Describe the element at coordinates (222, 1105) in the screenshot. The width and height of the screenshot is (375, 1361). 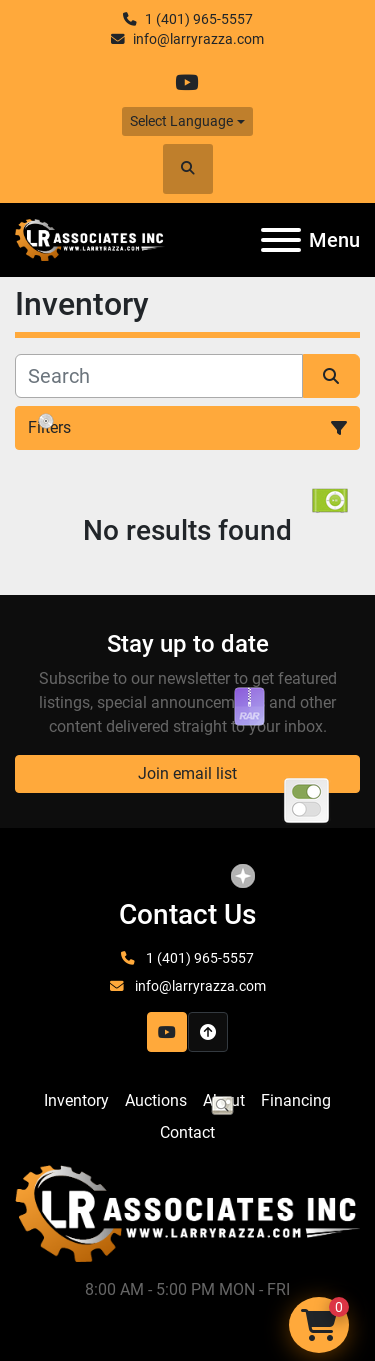
I see `open eye of mate image viewer` at that location.